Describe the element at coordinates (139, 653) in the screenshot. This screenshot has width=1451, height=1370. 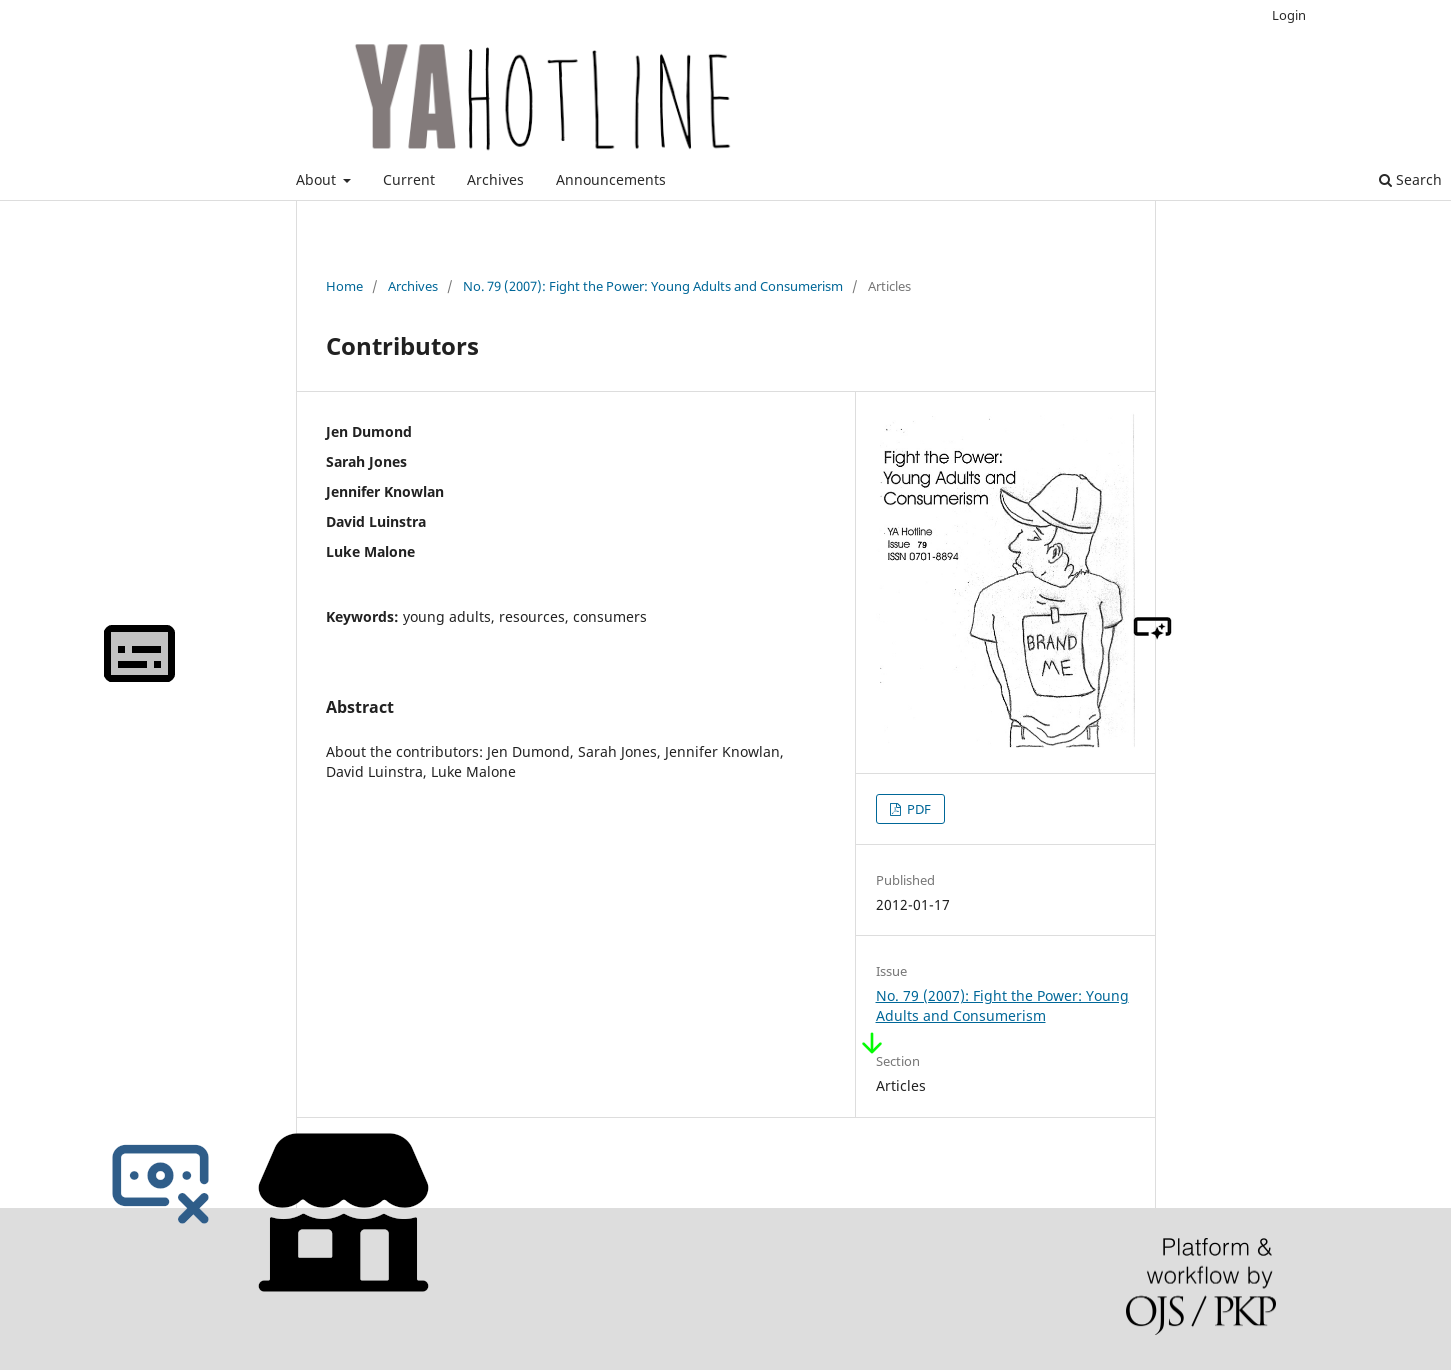
I see `toggle subtitles or closed captions on/off` at that location.